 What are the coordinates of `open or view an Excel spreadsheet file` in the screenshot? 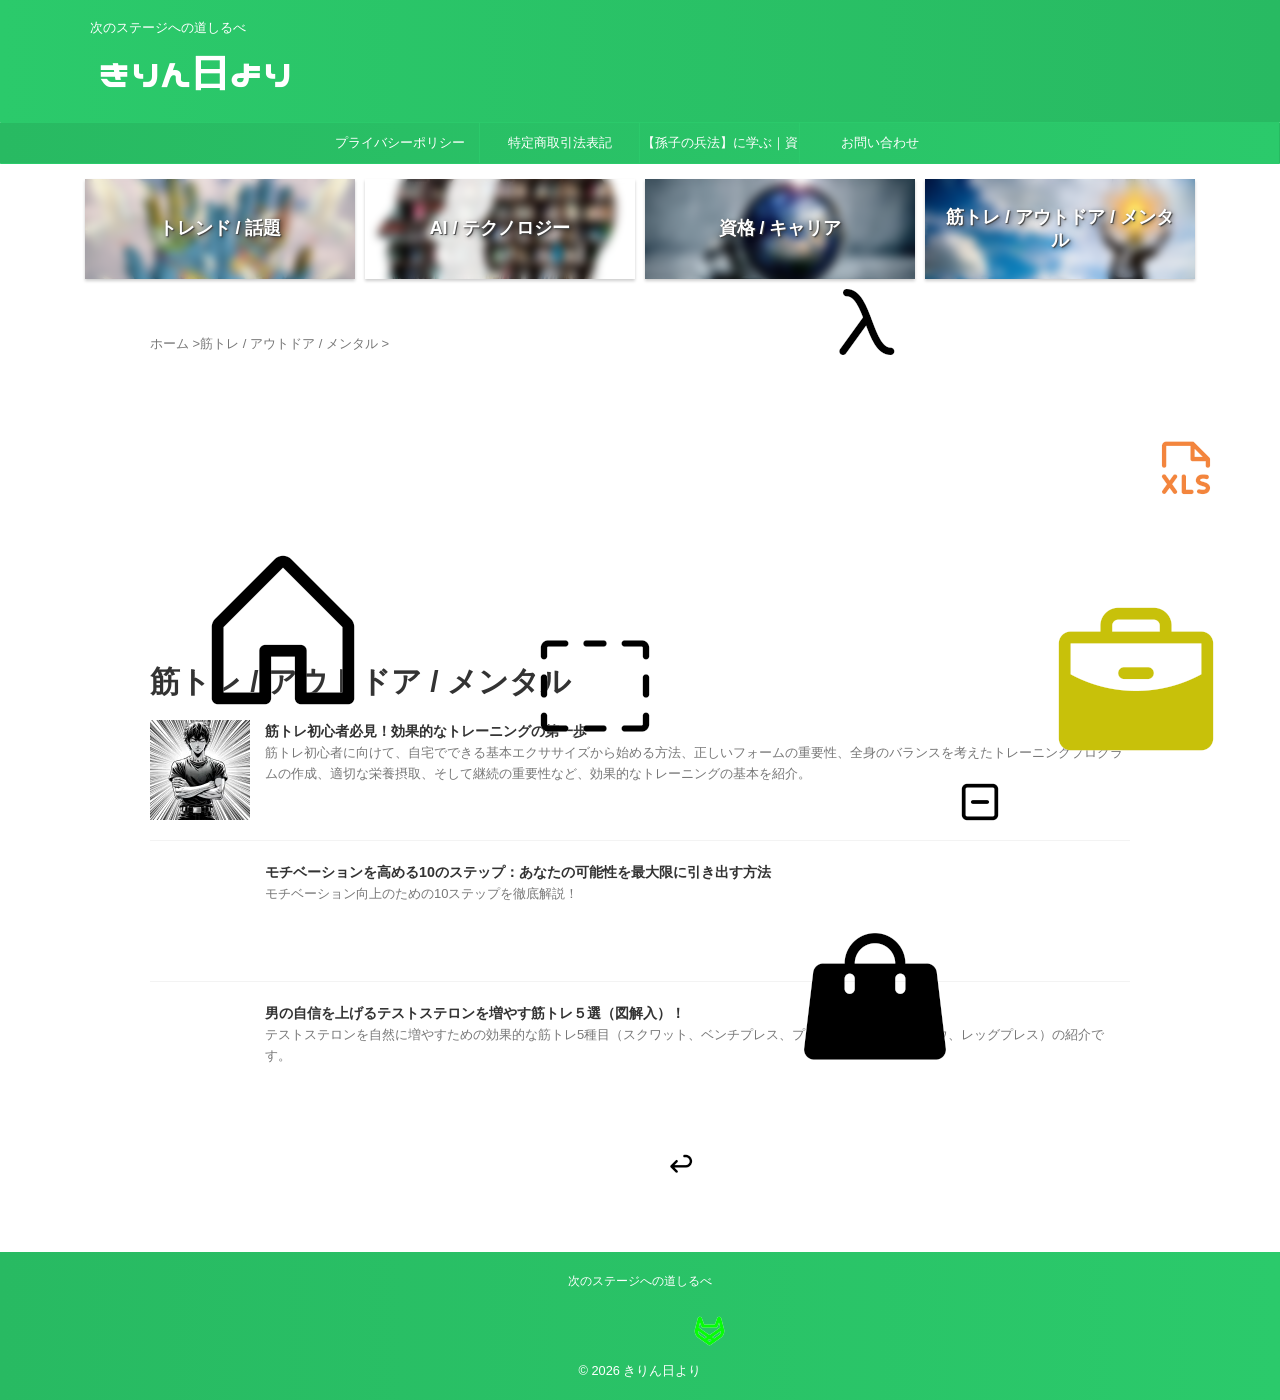 It's located at (1186, 470).